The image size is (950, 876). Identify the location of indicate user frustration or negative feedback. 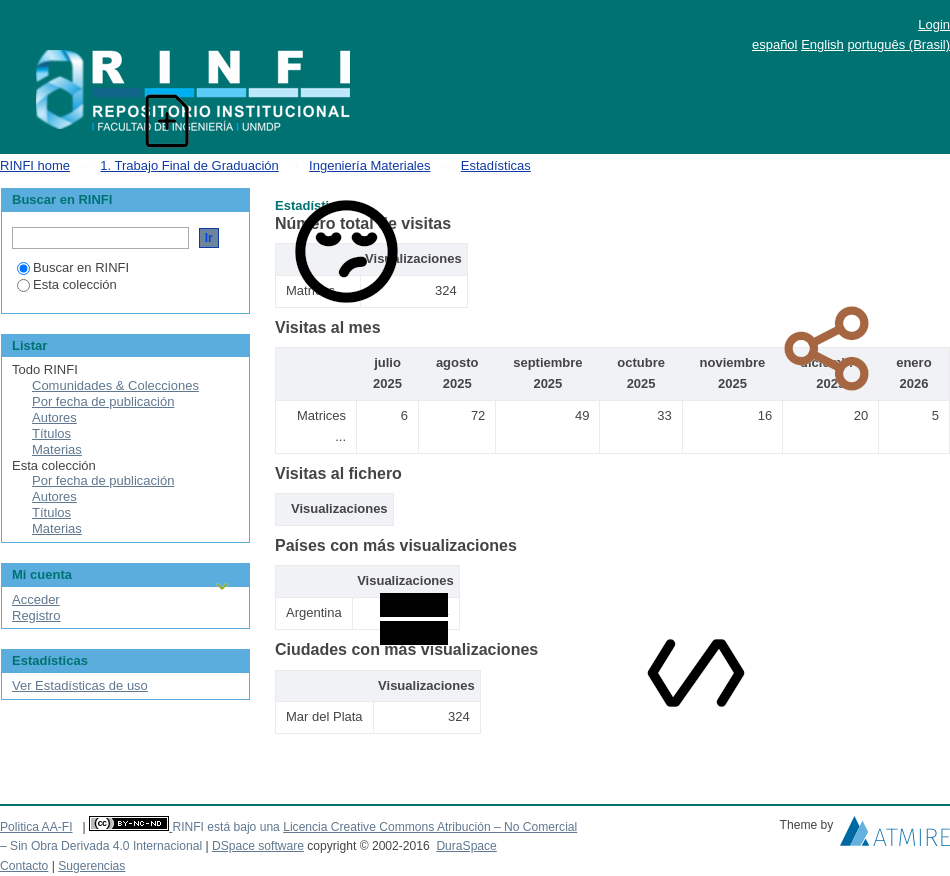
(346, 251).